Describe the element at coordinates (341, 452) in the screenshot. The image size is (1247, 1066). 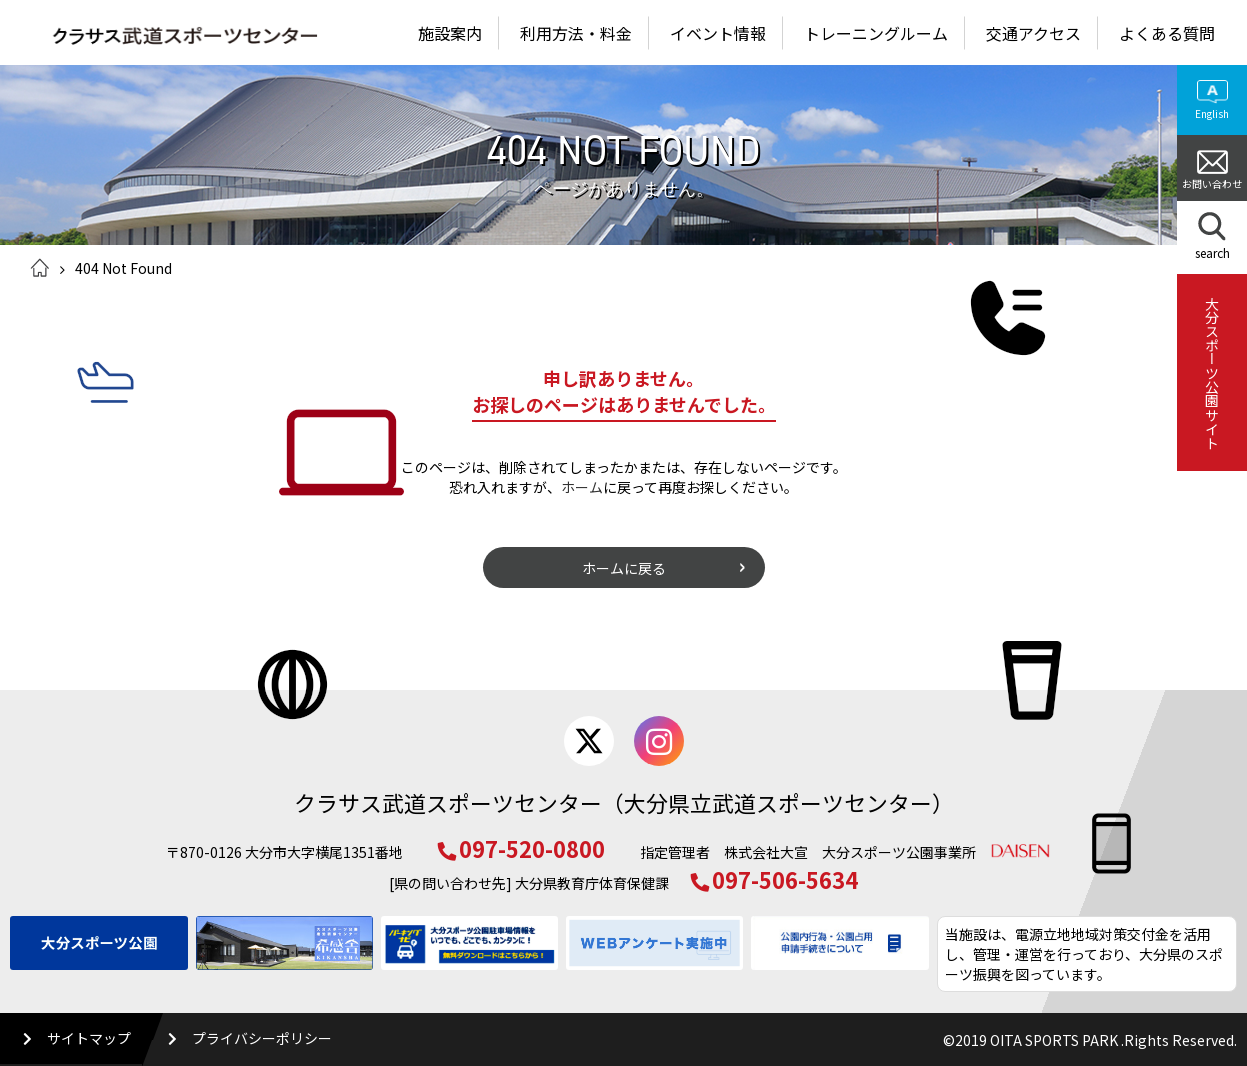
I see `switch to desktop view` at that location.